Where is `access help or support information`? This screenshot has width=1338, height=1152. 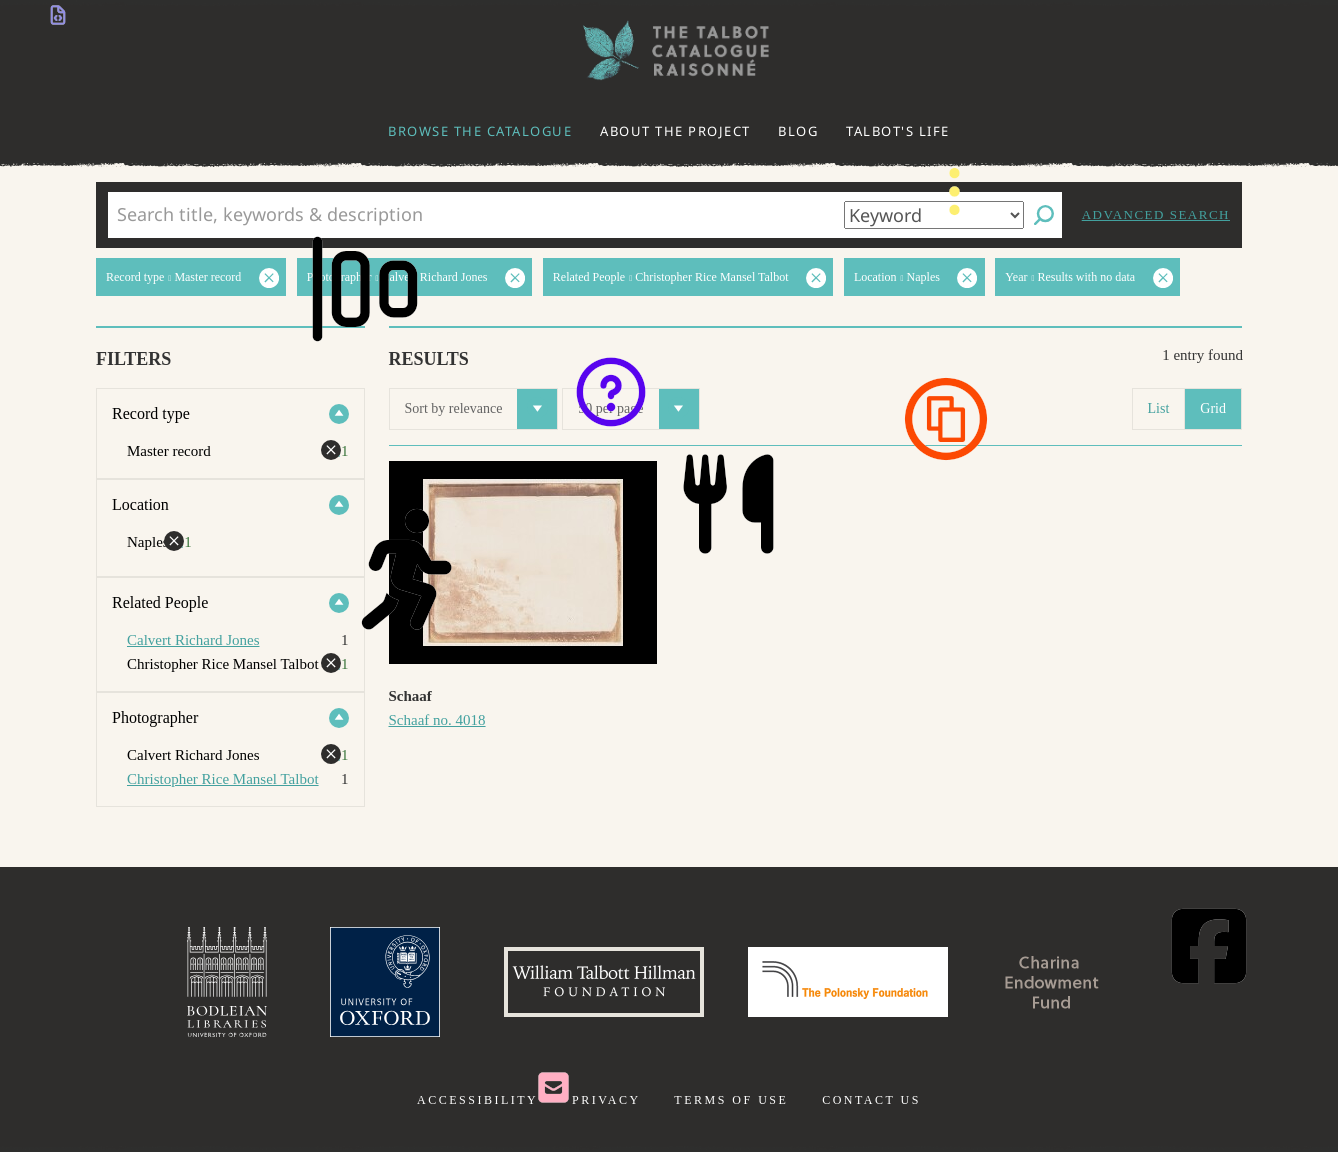 access help or support information is located at coordinates (611, 392).